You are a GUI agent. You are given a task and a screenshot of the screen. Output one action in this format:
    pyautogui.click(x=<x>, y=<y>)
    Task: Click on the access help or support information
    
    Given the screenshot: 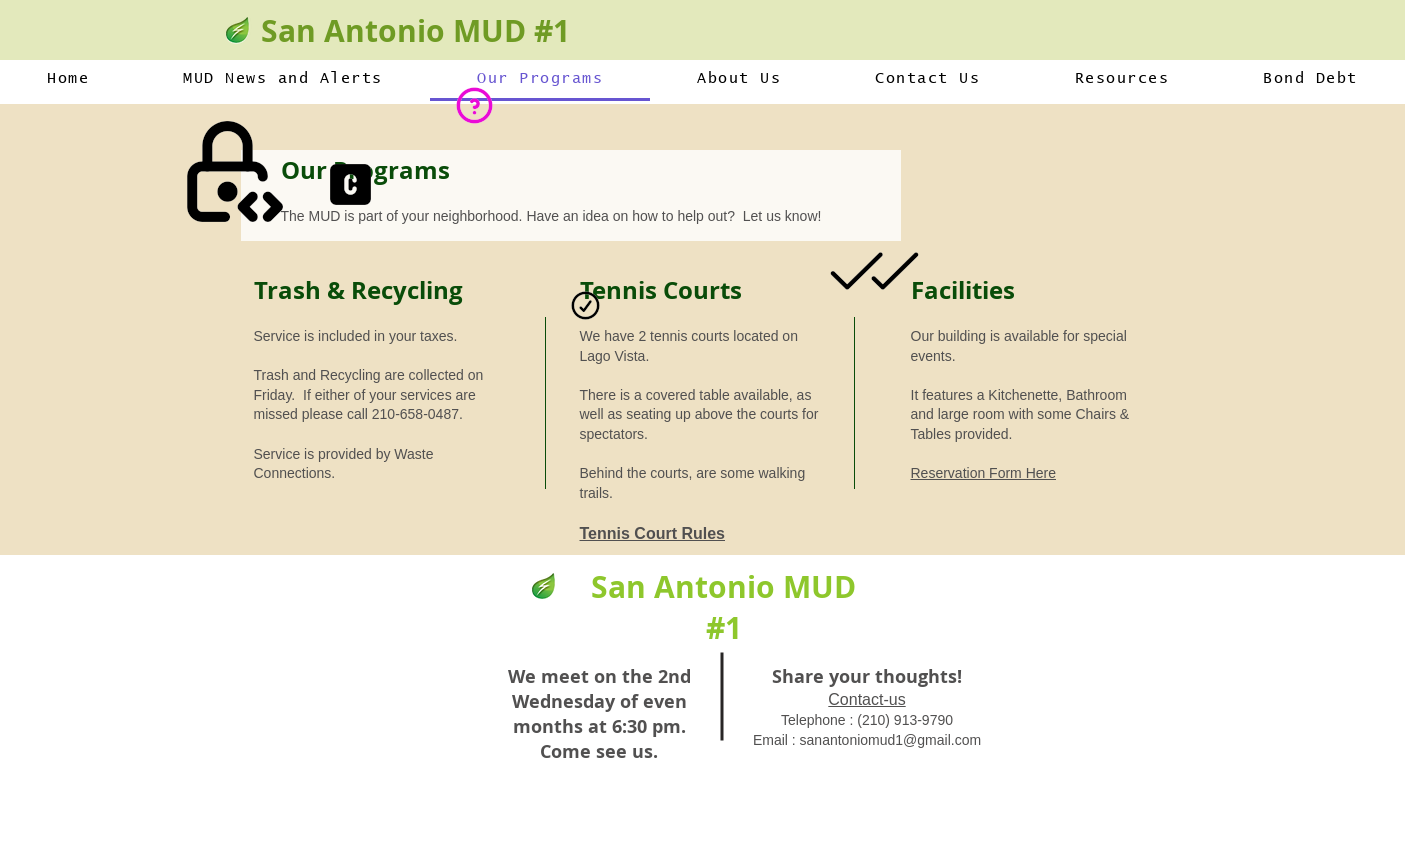 What is the action you would take?
    pyautogui.click(x=474, y=105)
    